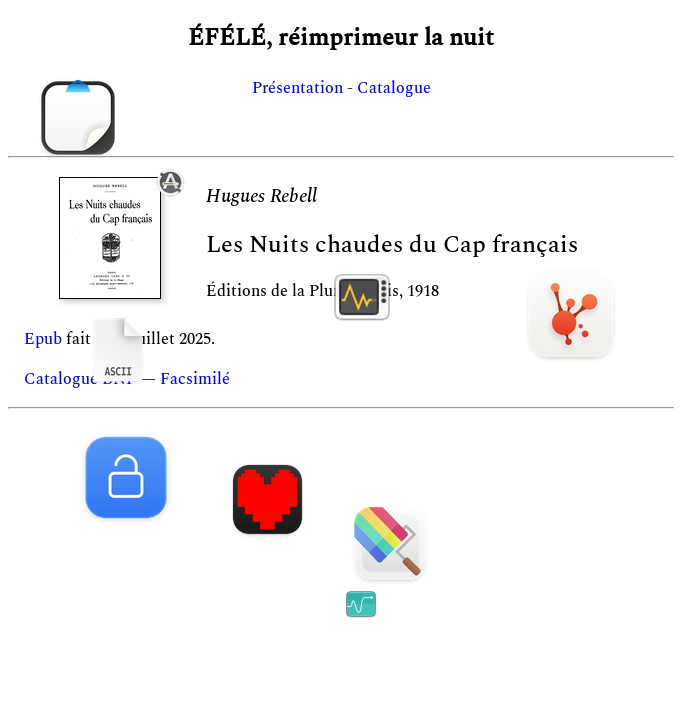  I want to click on launch visualvm application, so click(571, 314).